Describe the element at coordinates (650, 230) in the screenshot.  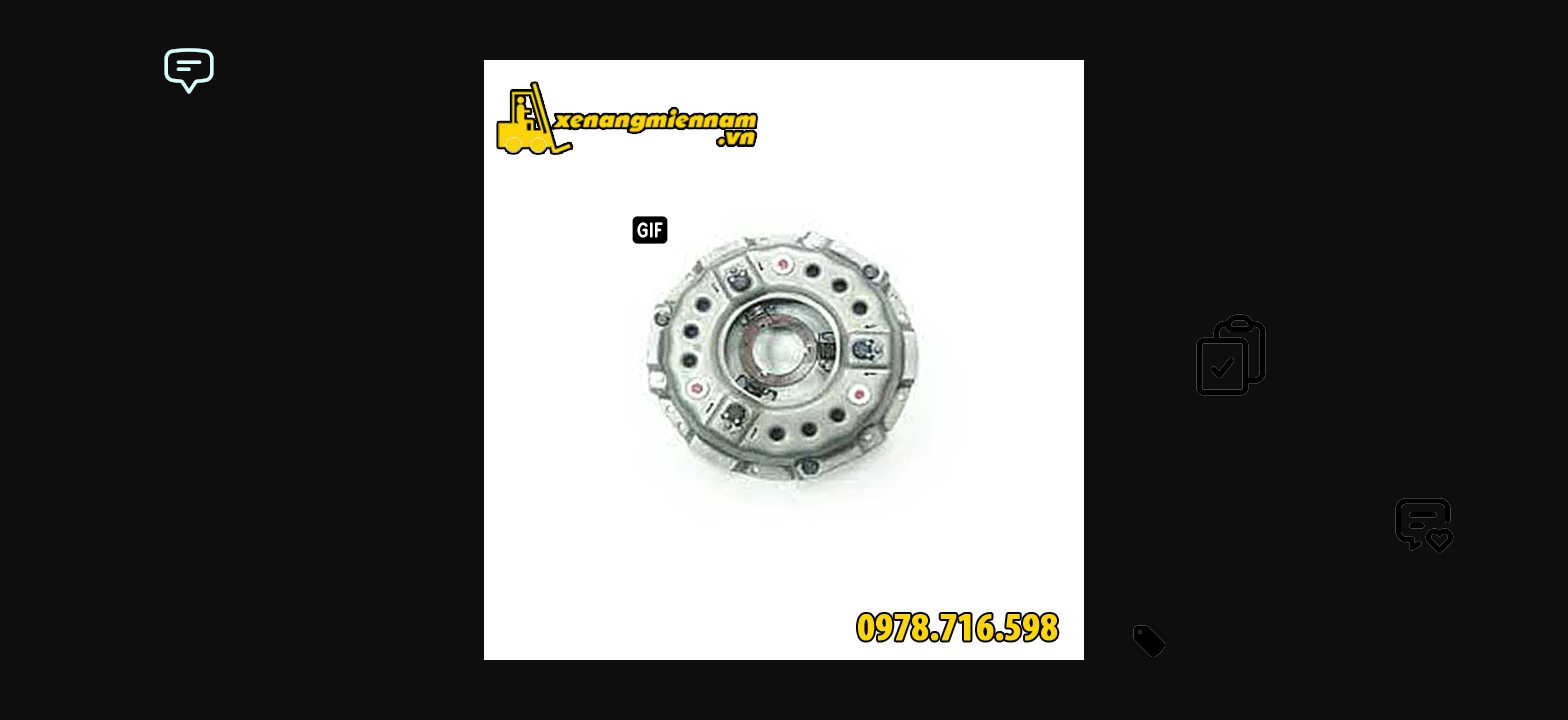
I see `insert a GIF into your message` at that location.